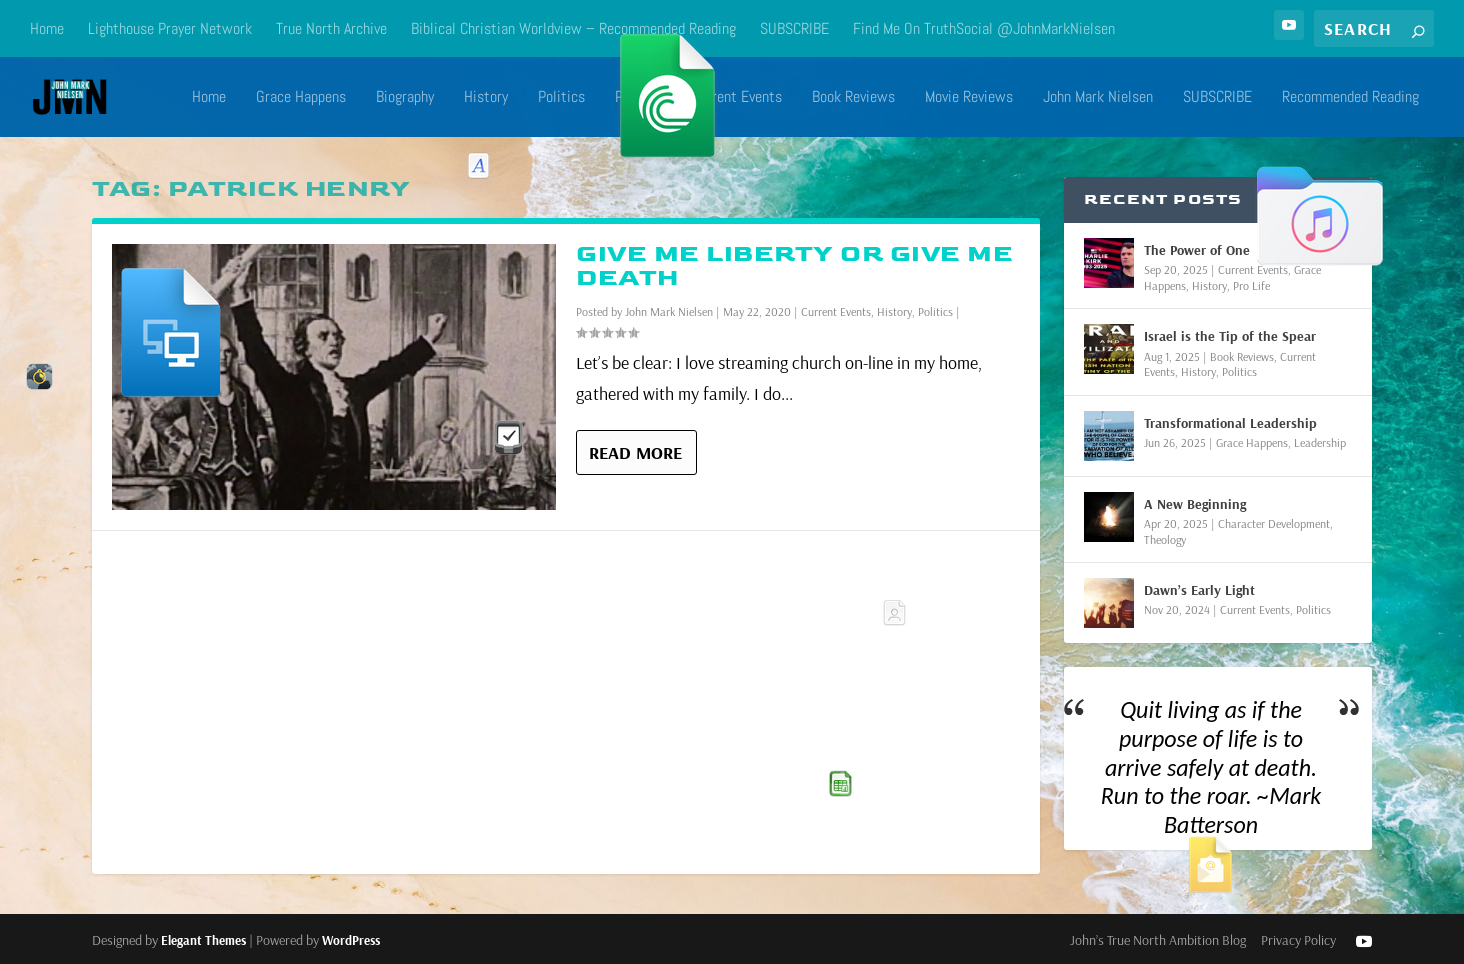 This screenshot has width=1464, height=964. Describe the element at coordinates (171, 335) in the screenshot. I see `open a remote desktop connection file` at that location.